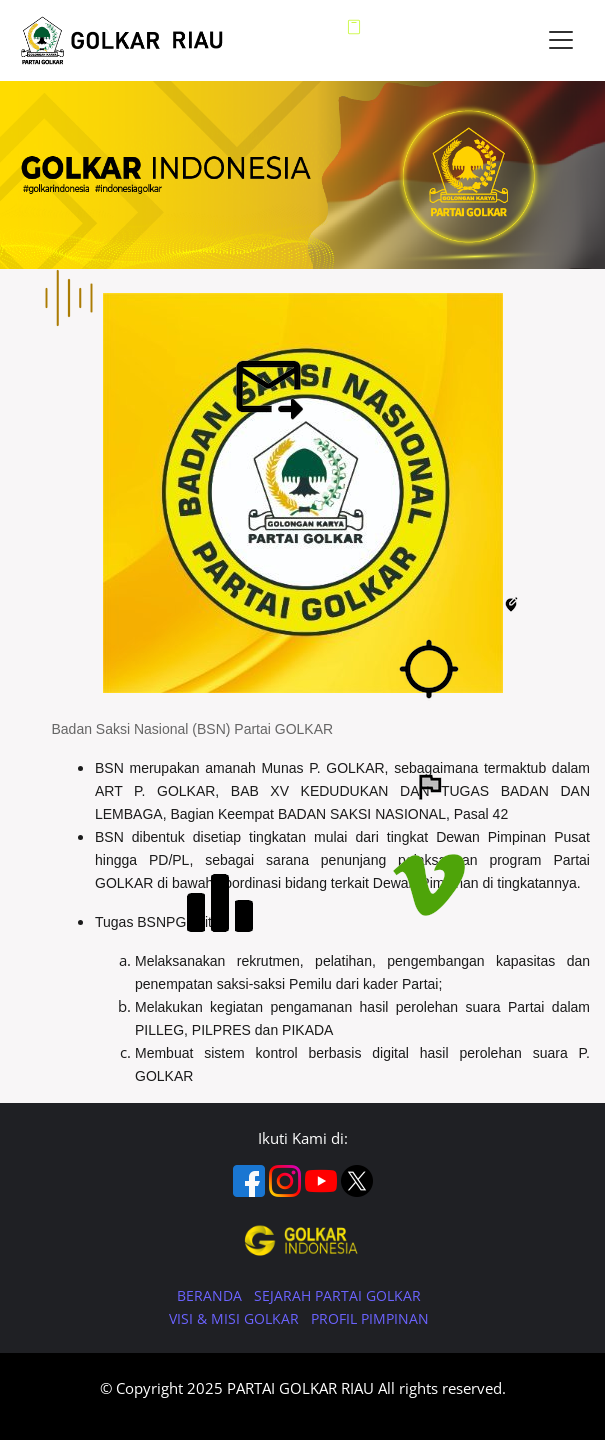  What do you see at coordinates (220, 903) in the screenshot?
I see `view leaderboard rankings` at bounding box center [220, 903].